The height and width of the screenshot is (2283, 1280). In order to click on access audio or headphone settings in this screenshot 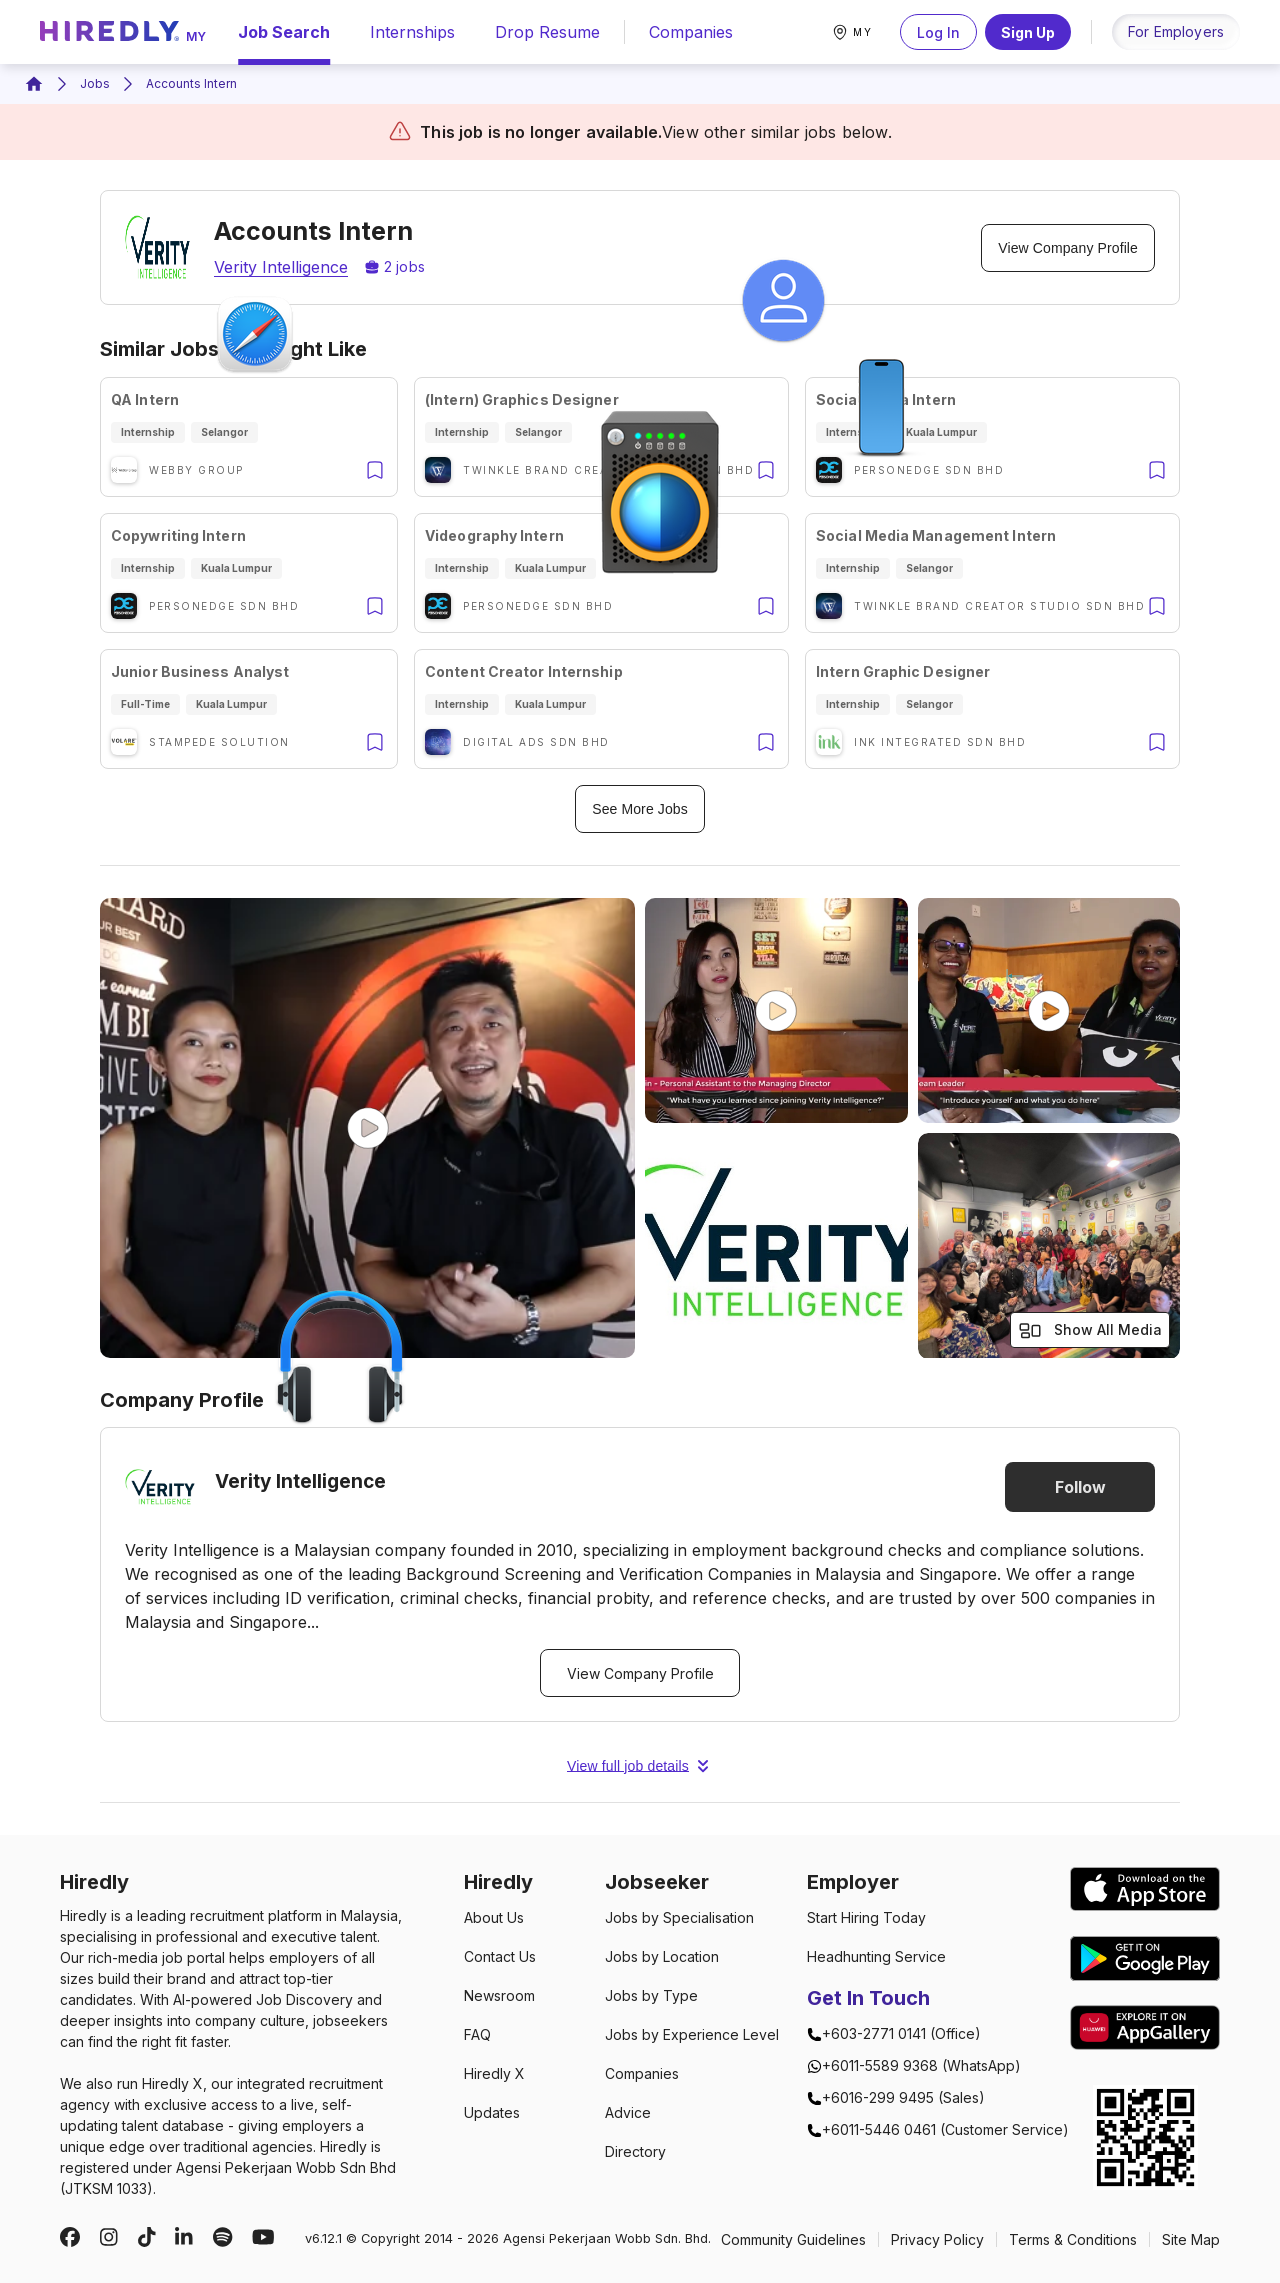, I will do `click(340, 1364)`.